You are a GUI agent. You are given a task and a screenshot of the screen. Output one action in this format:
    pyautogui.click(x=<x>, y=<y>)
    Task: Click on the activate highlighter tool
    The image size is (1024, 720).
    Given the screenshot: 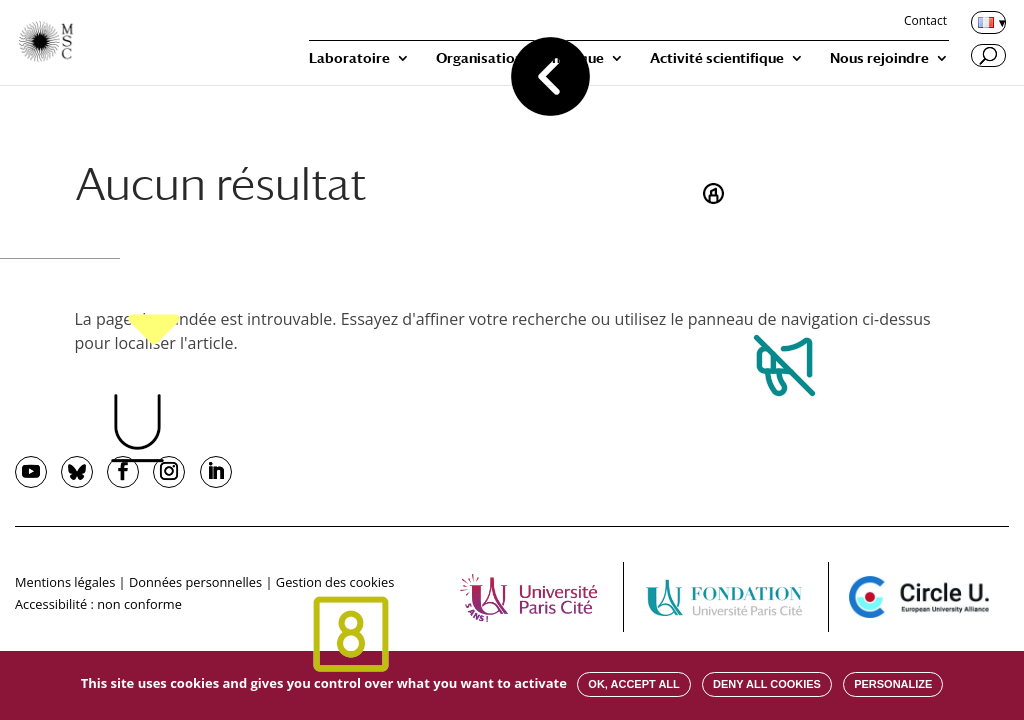 What is the action you would take?
    pyautogui.click(x=713, y=193)
    